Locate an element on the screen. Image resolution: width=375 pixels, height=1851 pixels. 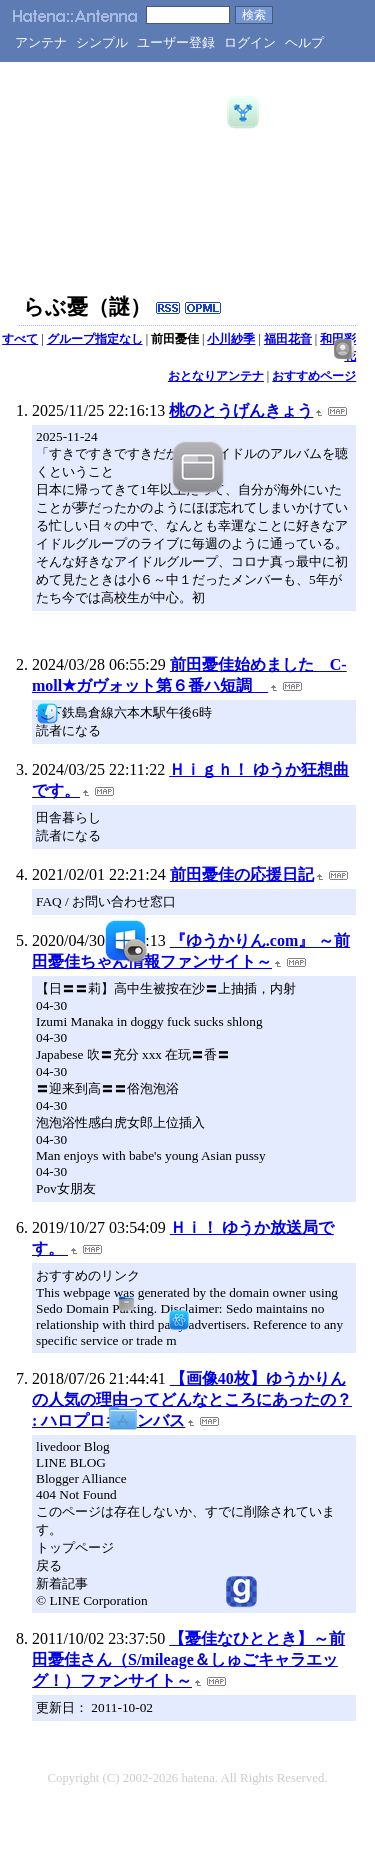
open Finder to browse files and folders is located at coordinates (47, 713).